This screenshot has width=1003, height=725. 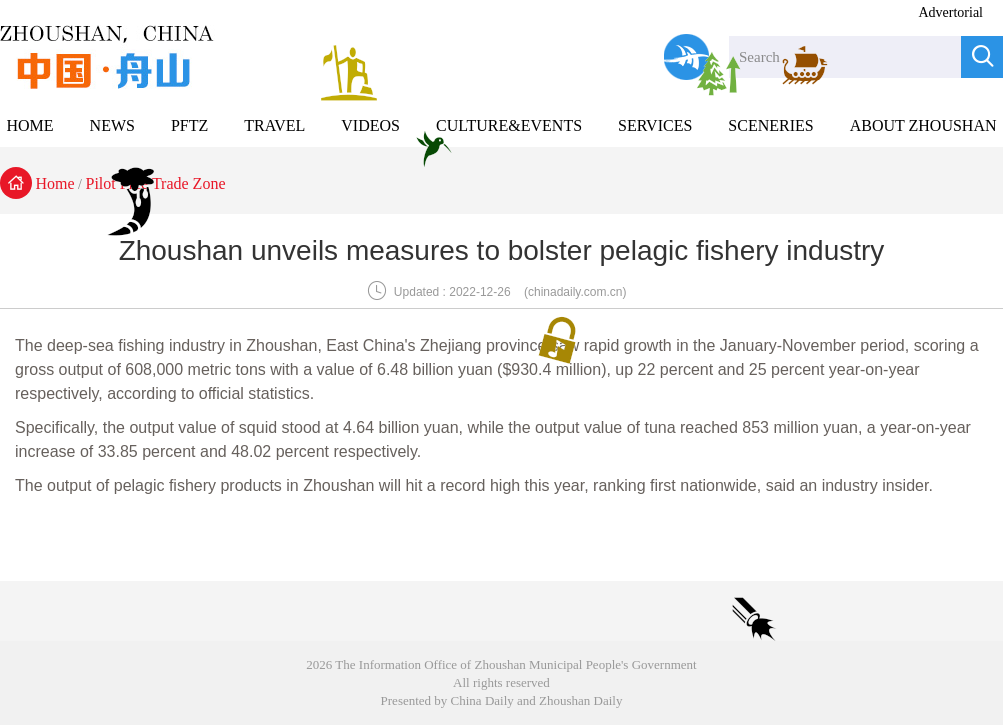 I want to click on viking-themed beverage or tavern feature, so click(x=131, y=200).